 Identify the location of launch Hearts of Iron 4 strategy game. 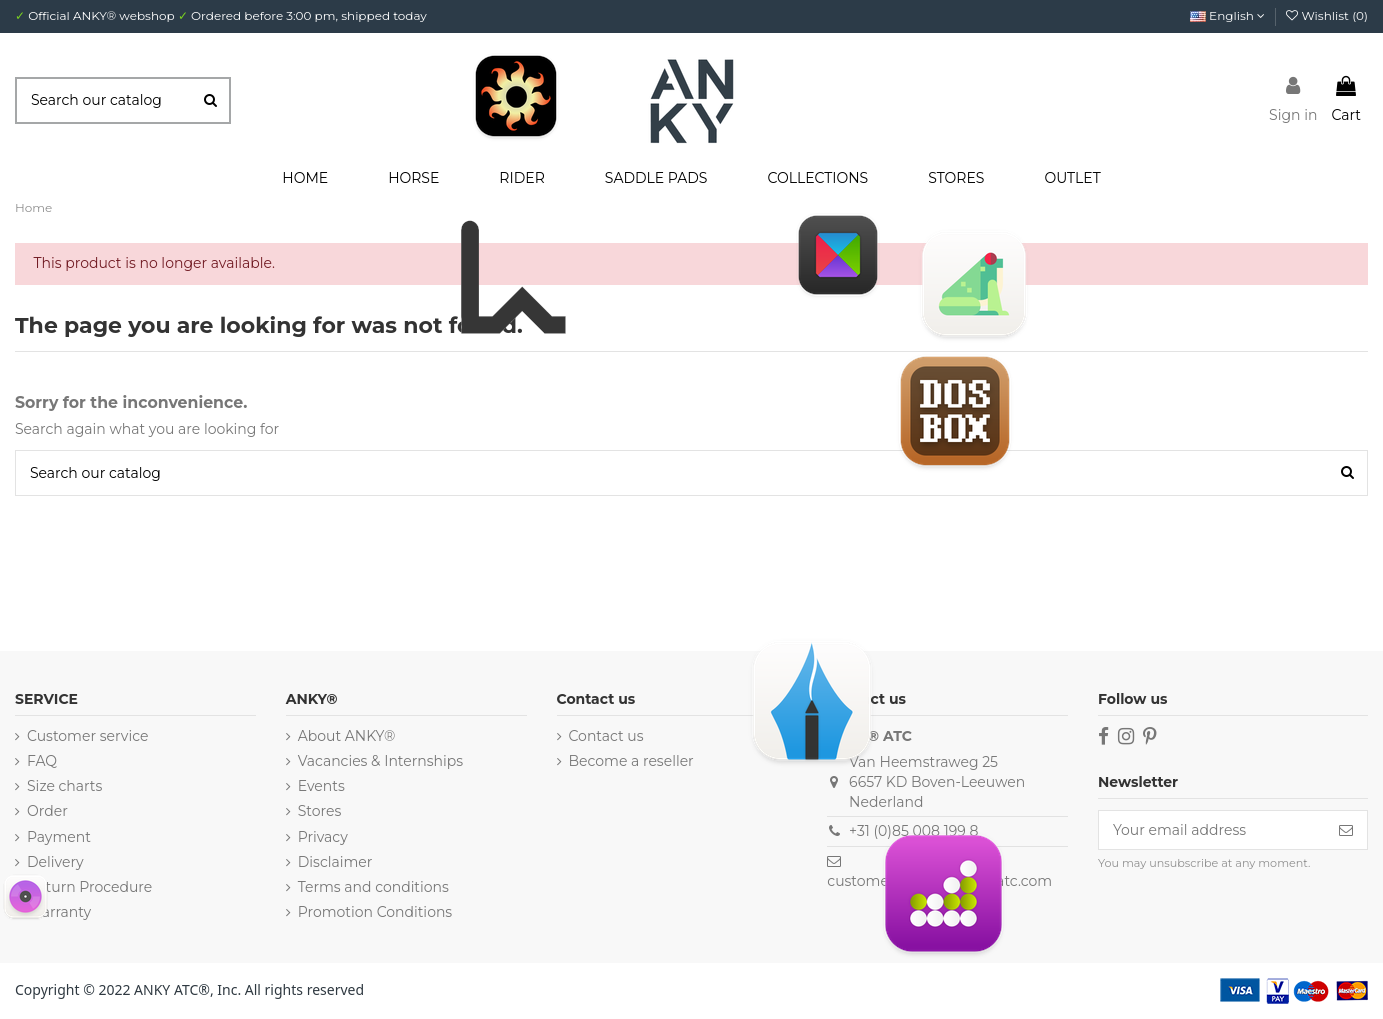
(516, 96).